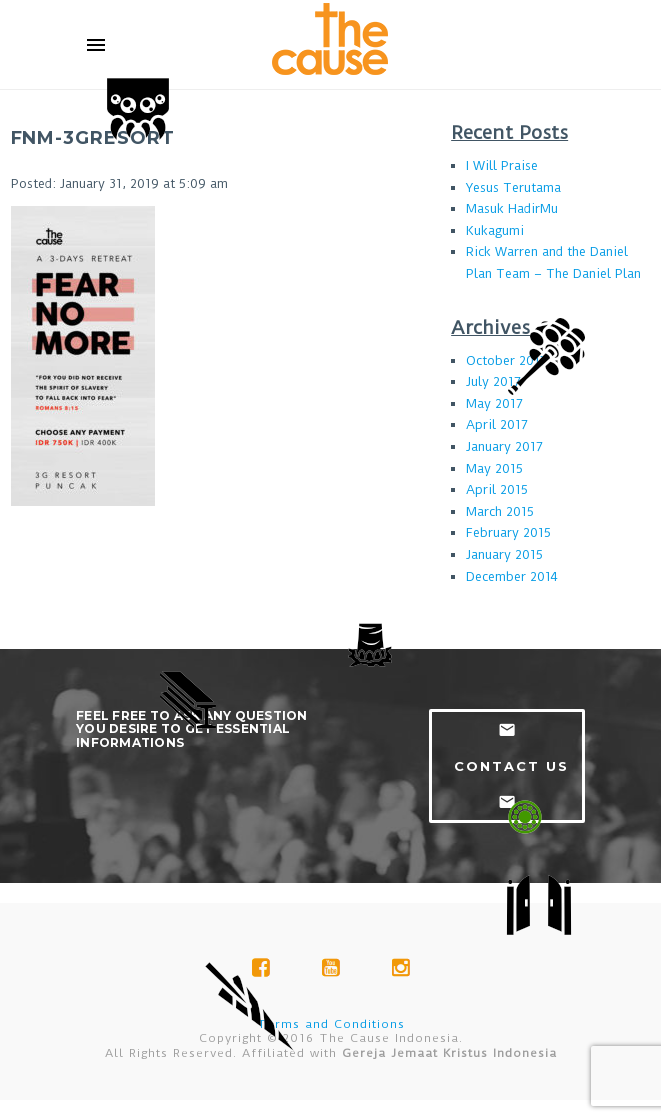 The image size is (661, 1120). What do you see at coordinates (370, 645) in the screenshot?
I see `perform a stomp attack` at bounding box center [370, 645].